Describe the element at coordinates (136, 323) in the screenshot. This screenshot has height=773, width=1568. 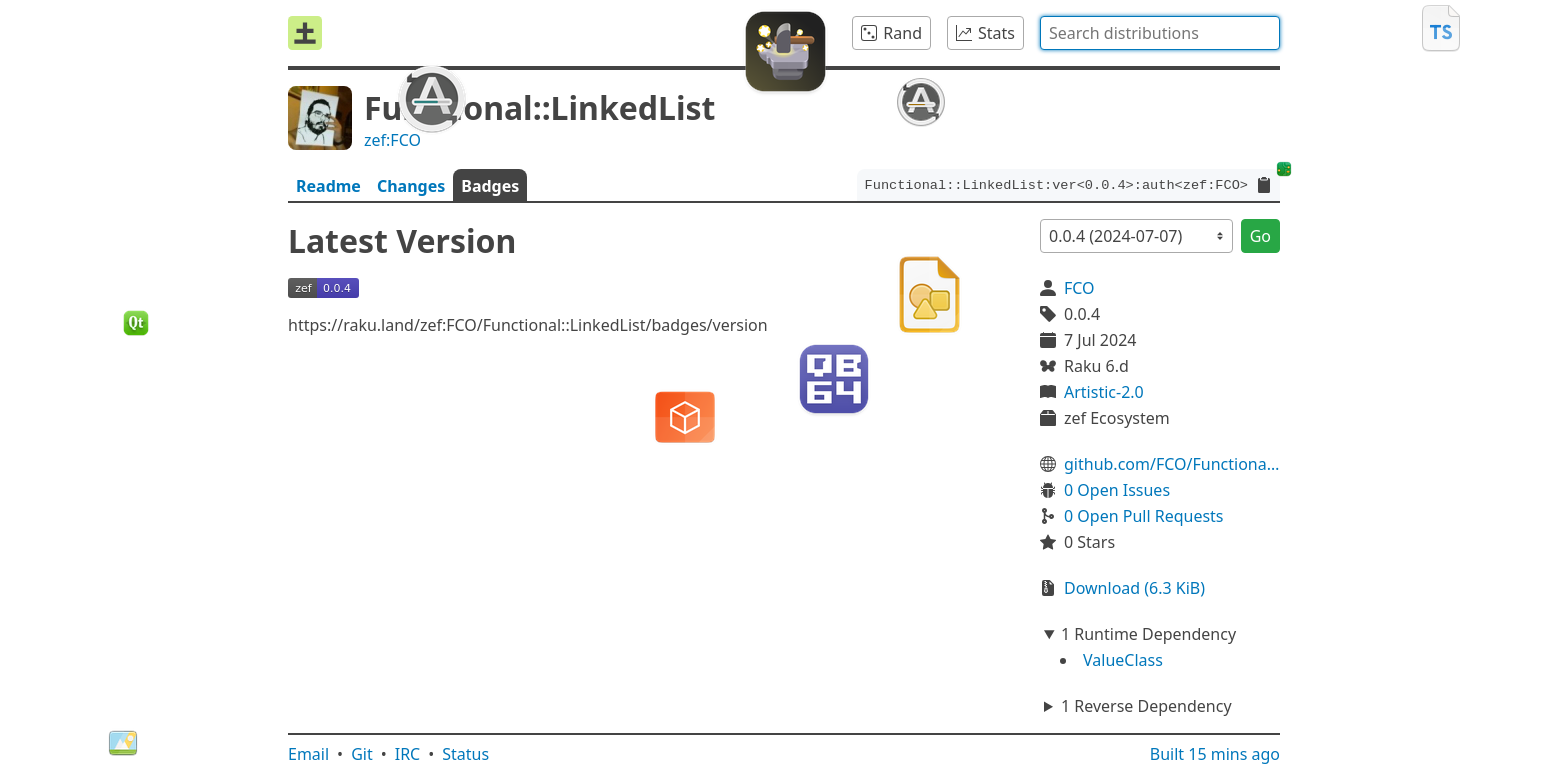
I see `launch Qt D-Bus Viewer application` at that location.